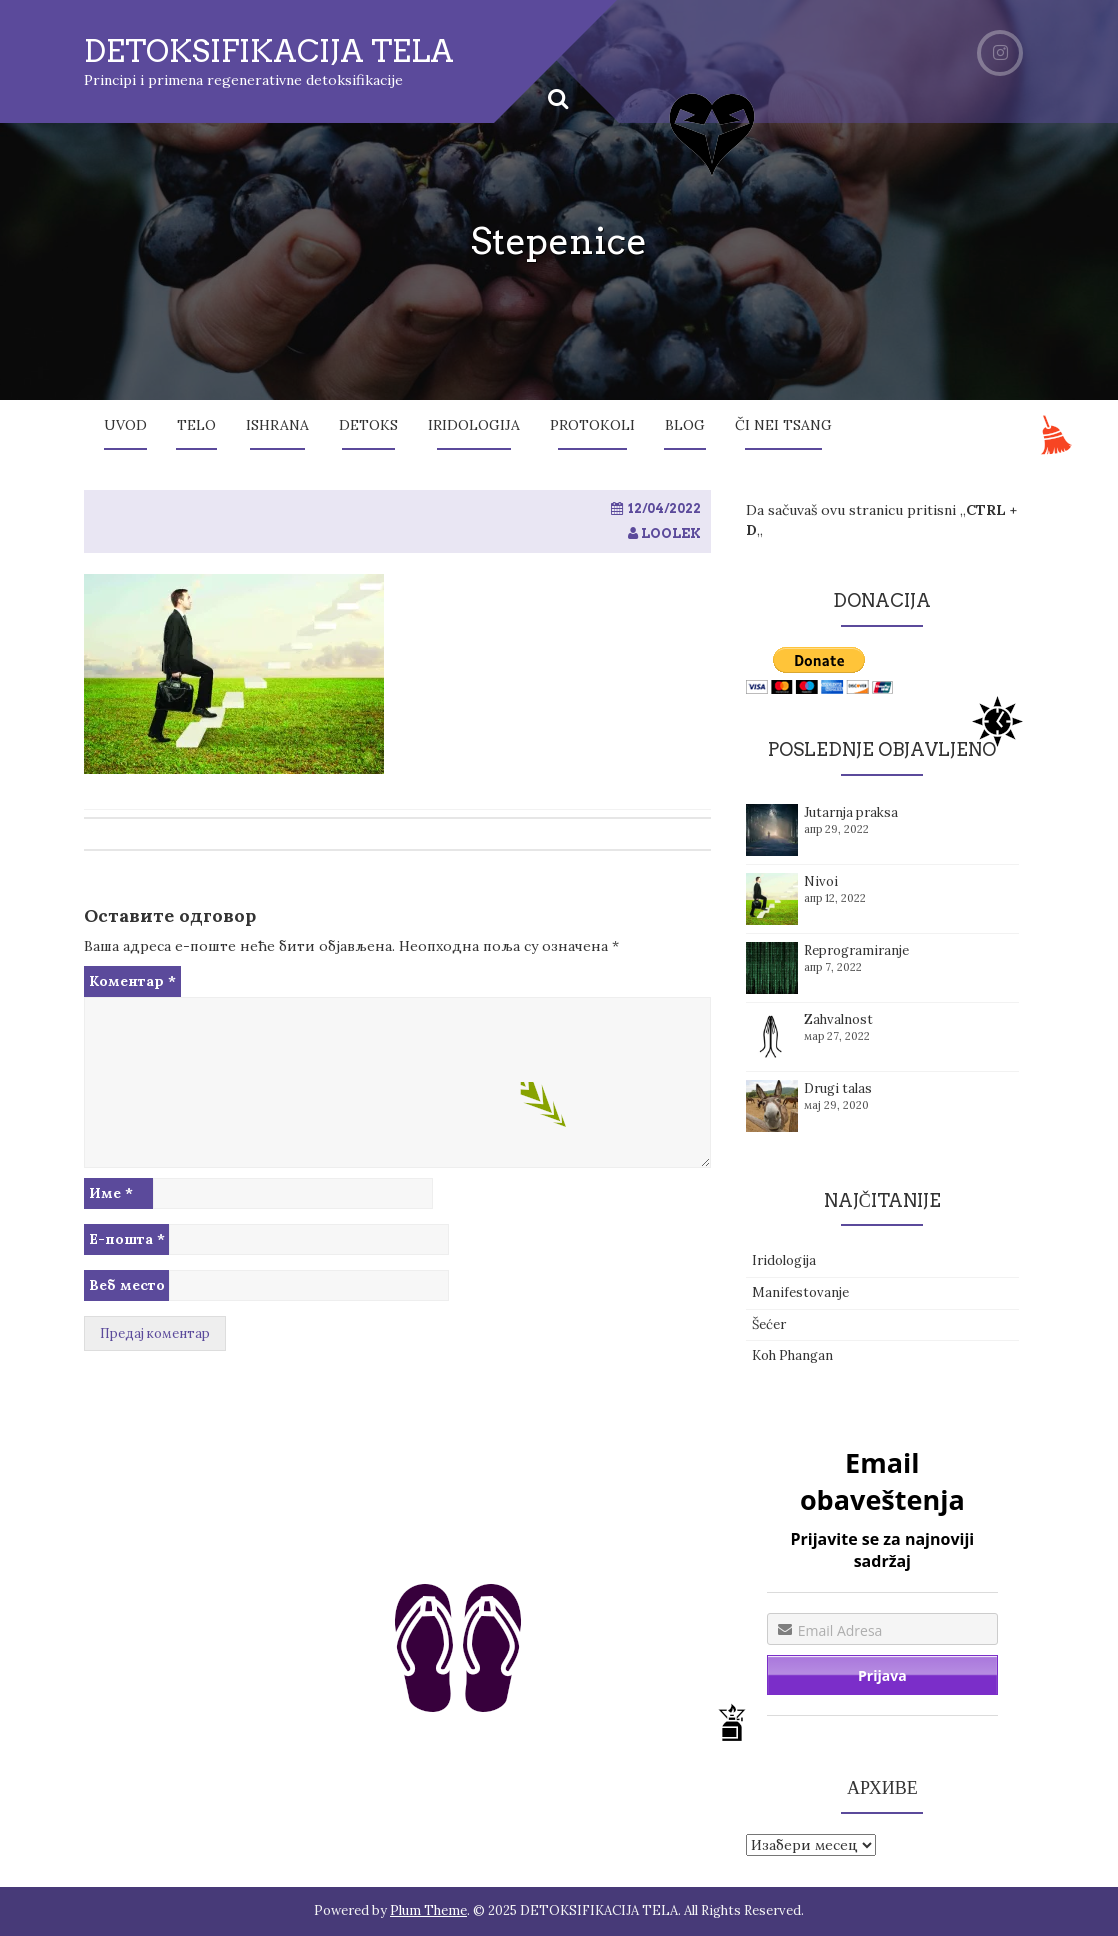 The image size is (1118, 1936). What do you see at coordinates (543, 1104) in the screenshot?
I see `indicates a combo attack or chain skill` at bounding box center [543, 1104].